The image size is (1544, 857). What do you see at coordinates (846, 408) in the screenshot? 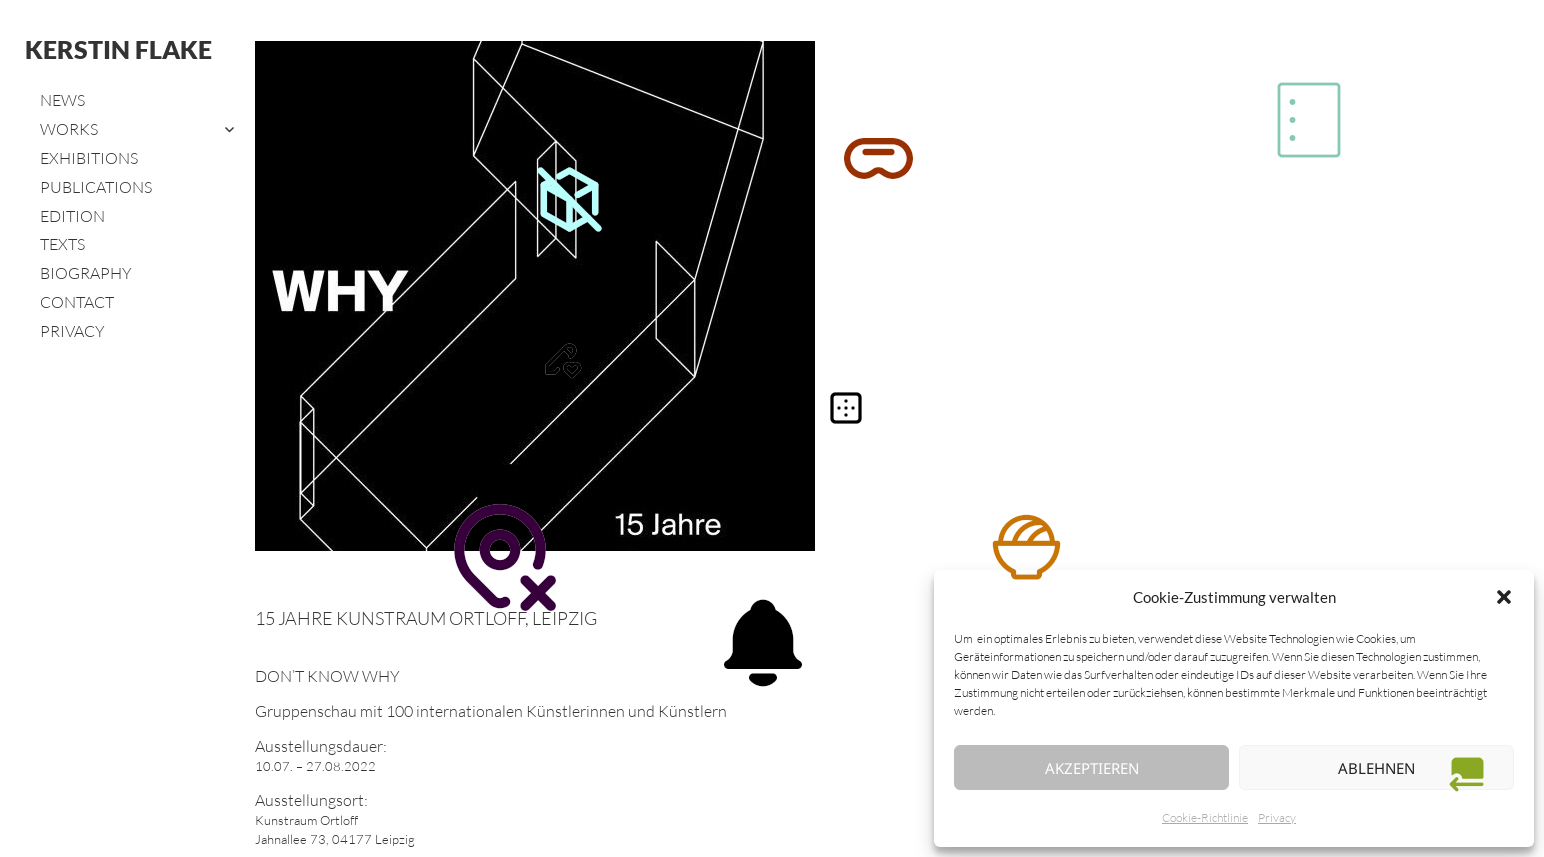
I see `apply outer border to selected cells` at bounding box center [846, 408].